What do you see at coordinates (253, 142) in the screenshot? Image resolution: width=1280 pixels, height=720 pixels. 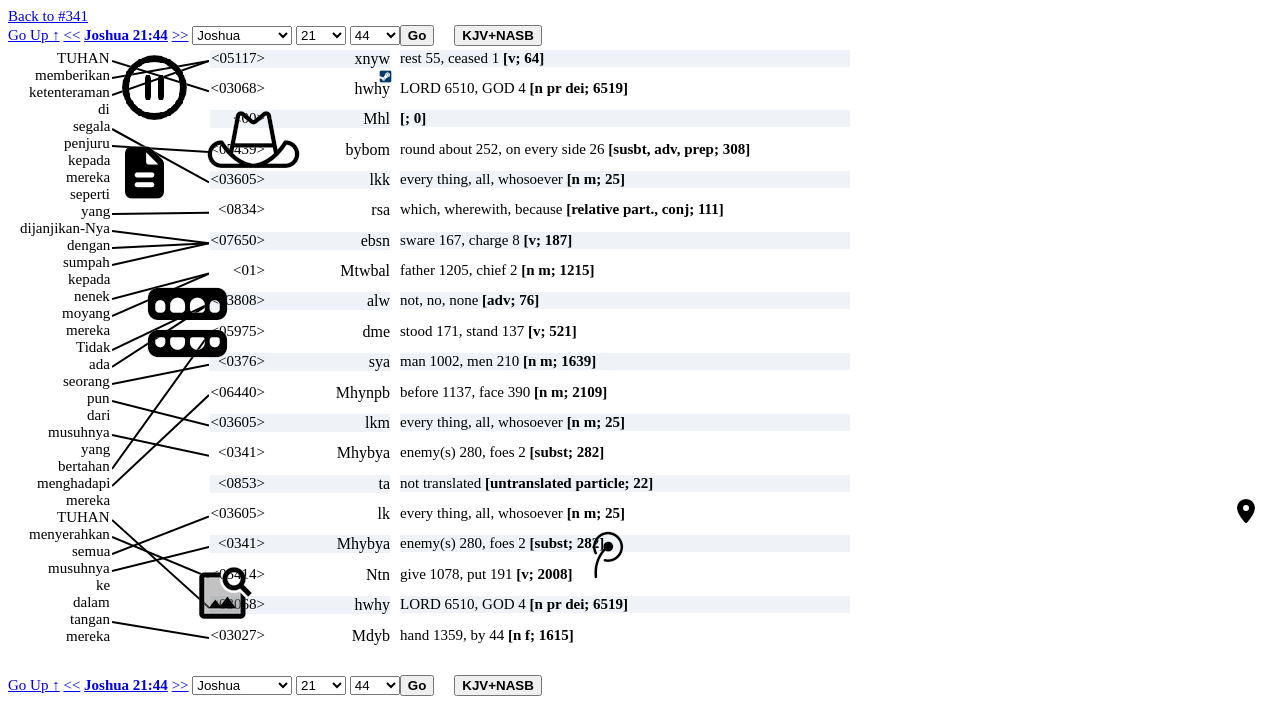 I see `select western or country theme` at bounding box center [253, 142].